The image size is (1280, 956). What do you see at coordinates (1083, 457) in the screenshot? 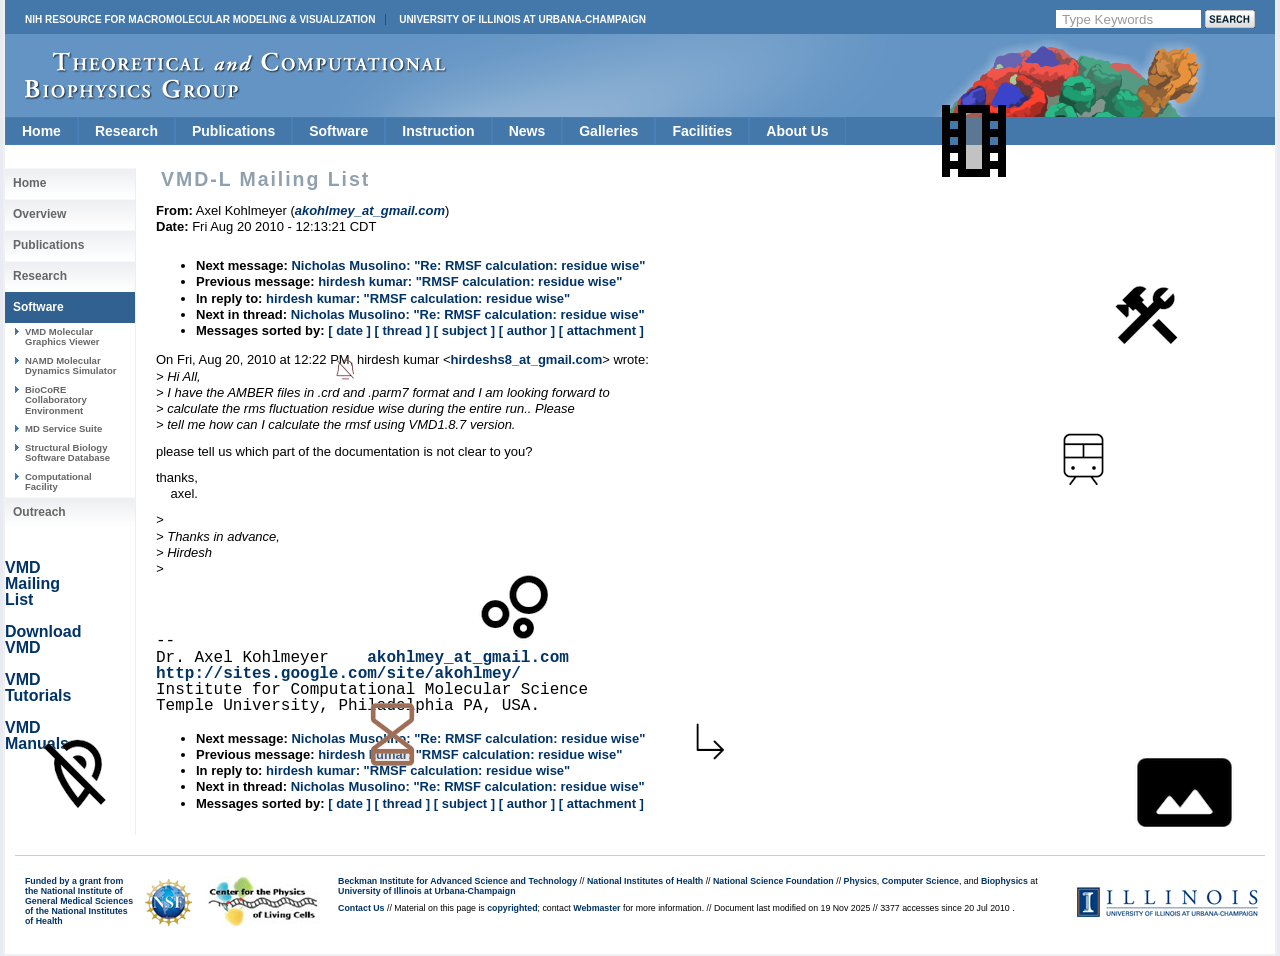
I see `view train schedules or transit options` at bounding box center [1083, 457].